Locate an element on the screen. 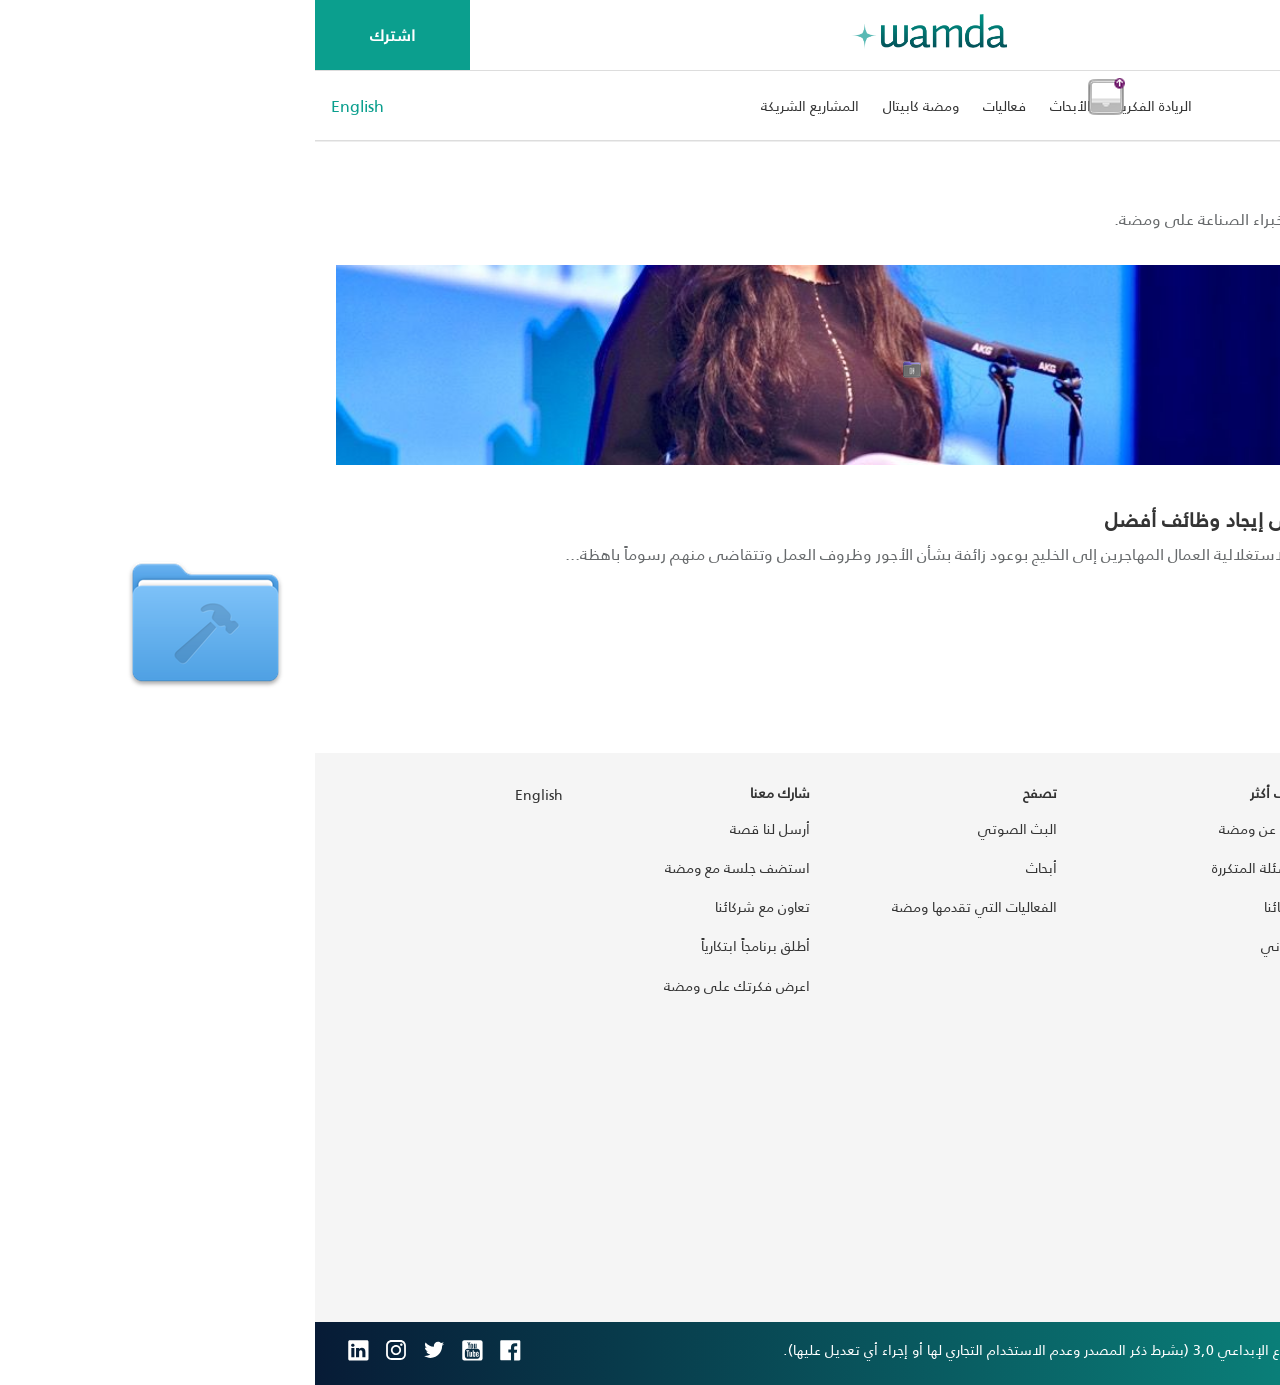 Image resolution: width=1280 pixels, height=1385 pixels. open templates folder is located at coordinates (912, 369).